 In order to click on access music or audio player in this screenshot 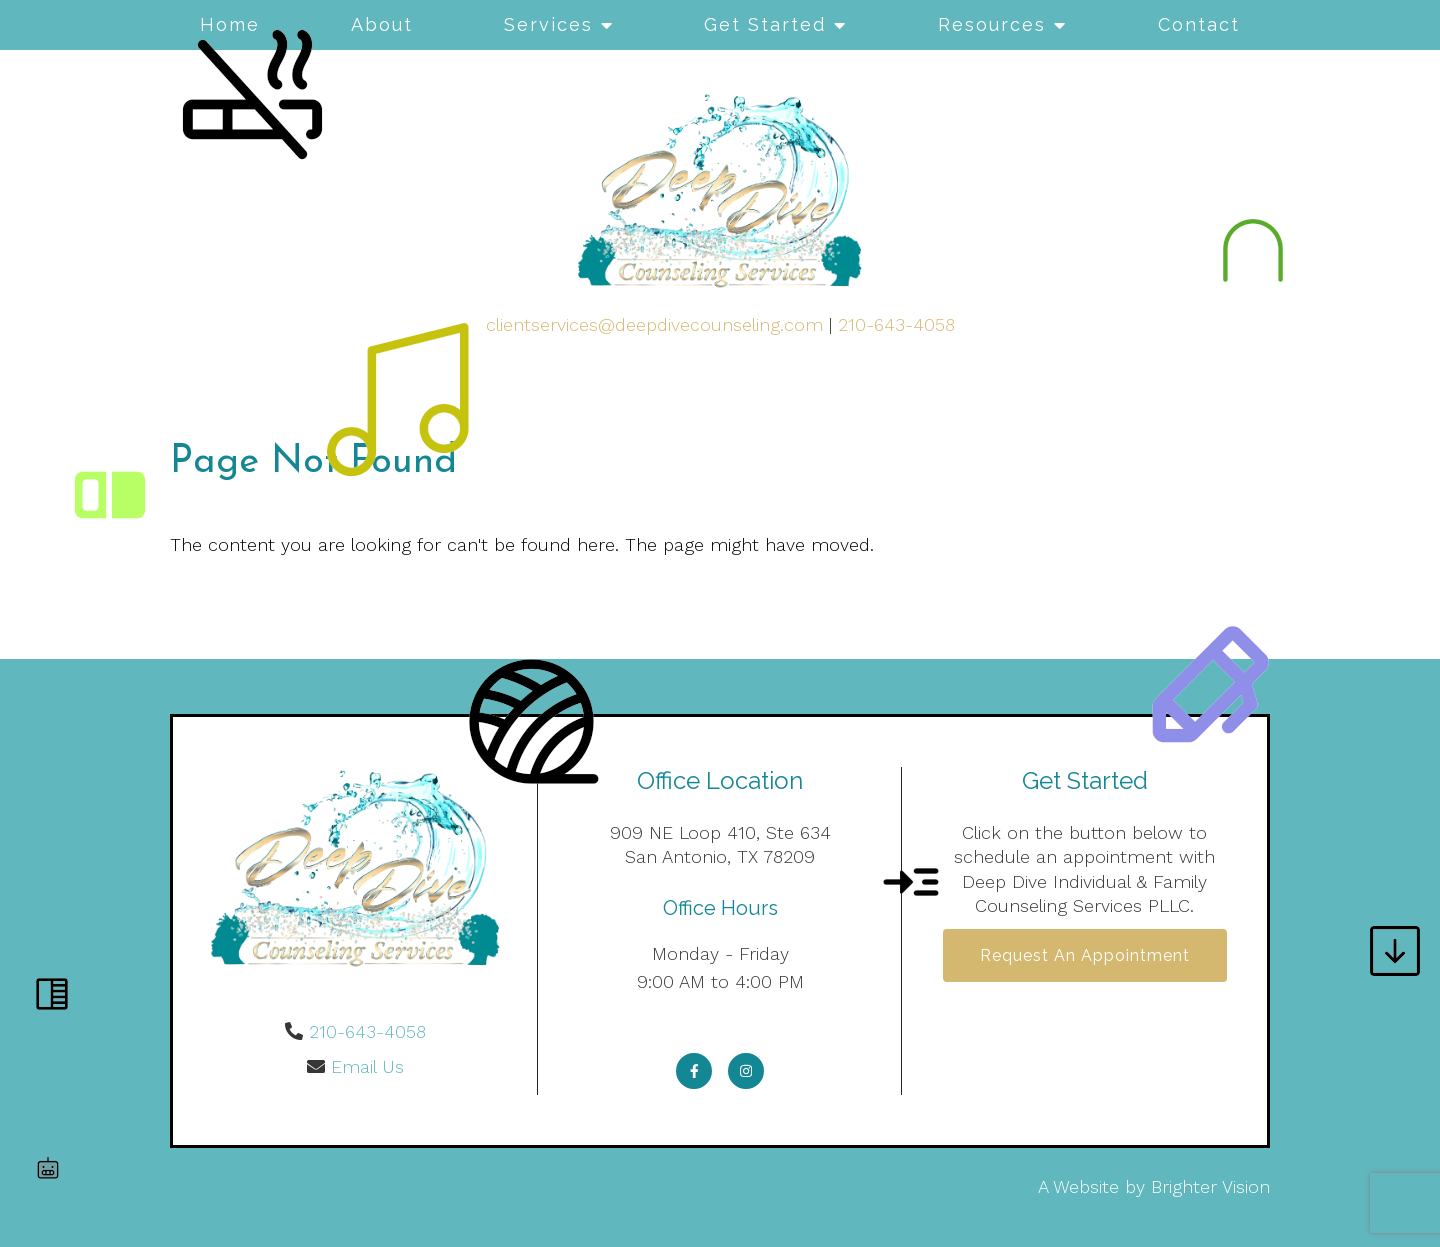, I will do `click(406, 402)`.